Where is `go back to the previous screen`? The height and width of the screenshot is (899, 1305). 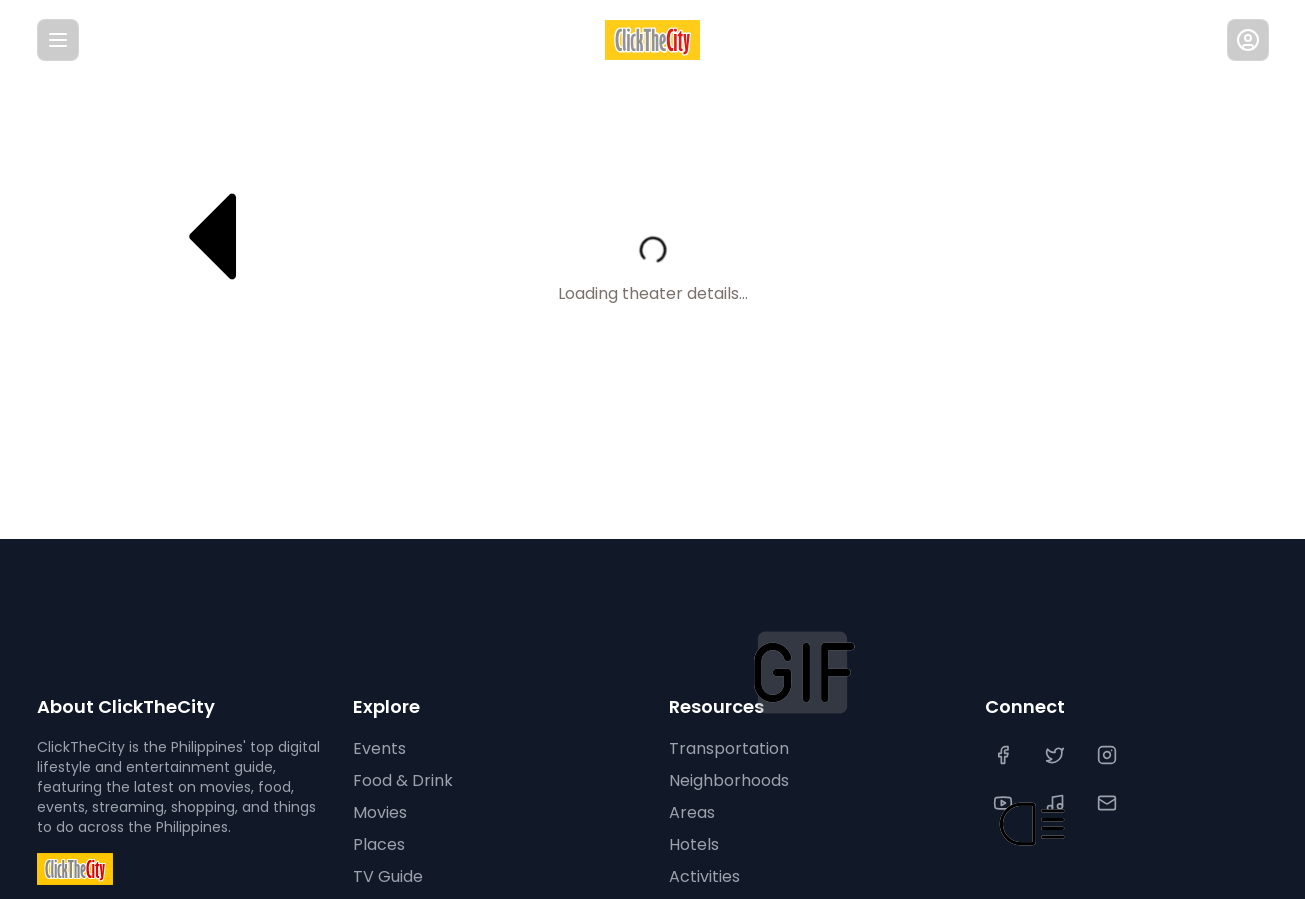
go back to the previous screen is located at coordinates (216, 236).